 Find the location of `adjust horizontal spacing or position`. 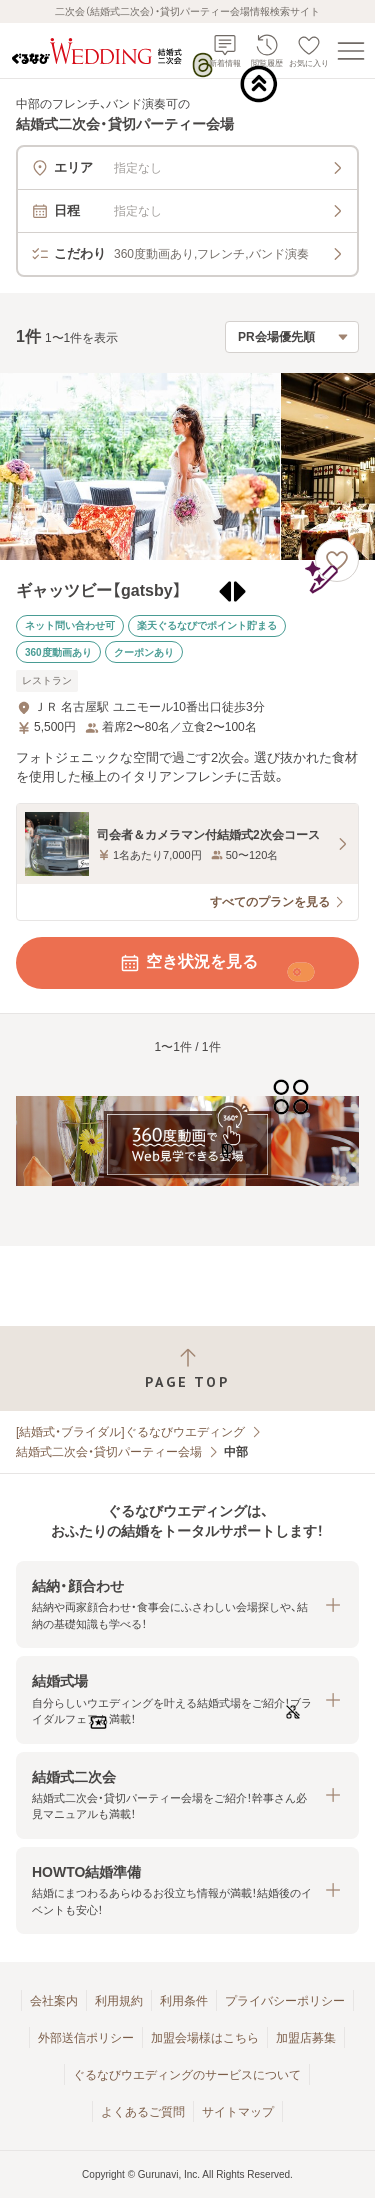

adjust horizontal spacing or position is located at coordinates (232, 591).